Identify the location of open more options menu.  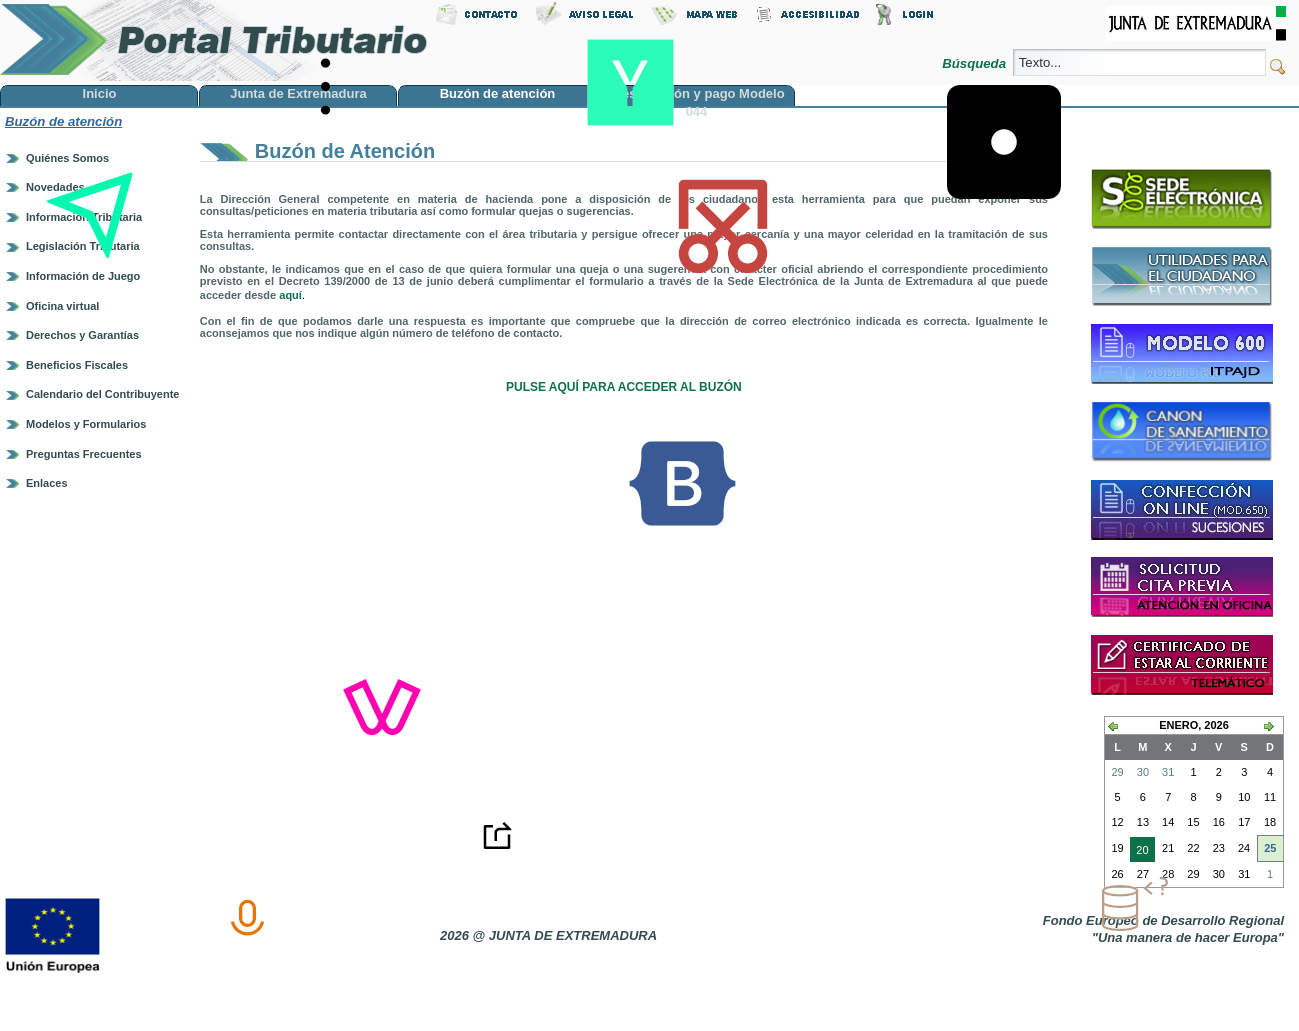
(325, 86).